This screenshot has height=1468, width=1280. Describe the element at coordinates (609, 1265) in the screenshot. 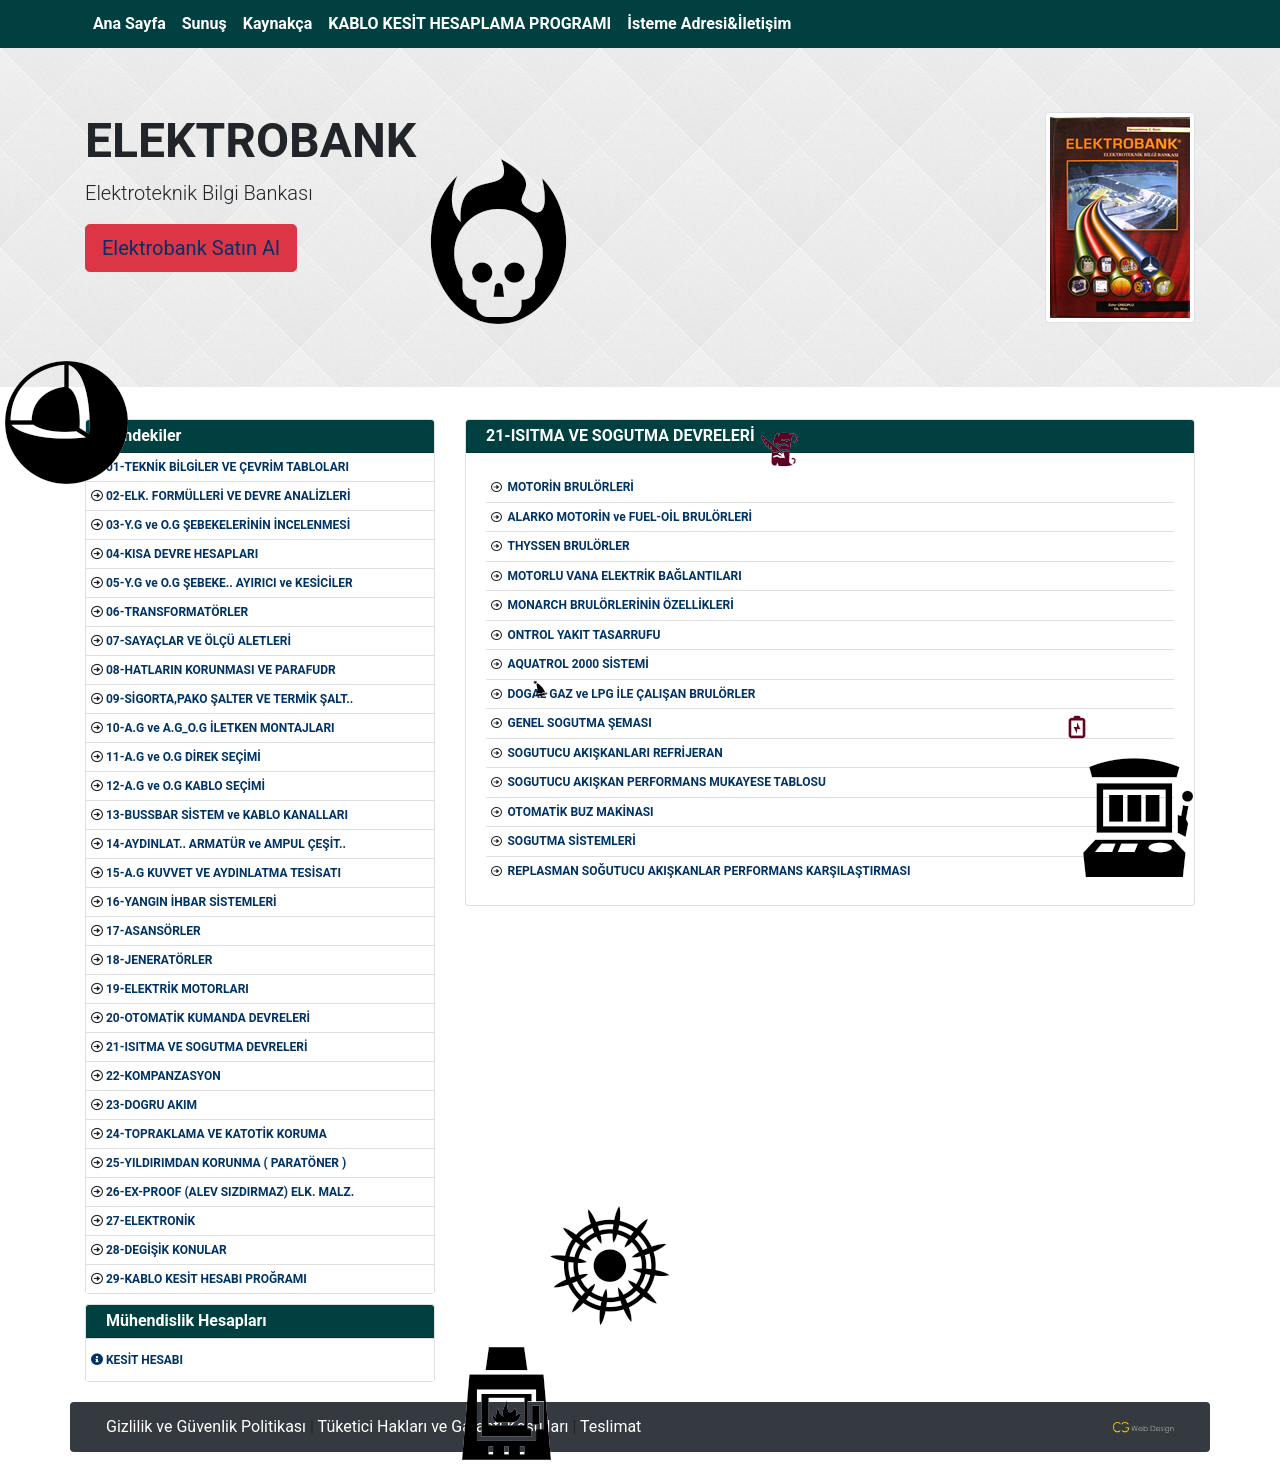

I see `sun or light-based ability icon in a game interface` at that location.